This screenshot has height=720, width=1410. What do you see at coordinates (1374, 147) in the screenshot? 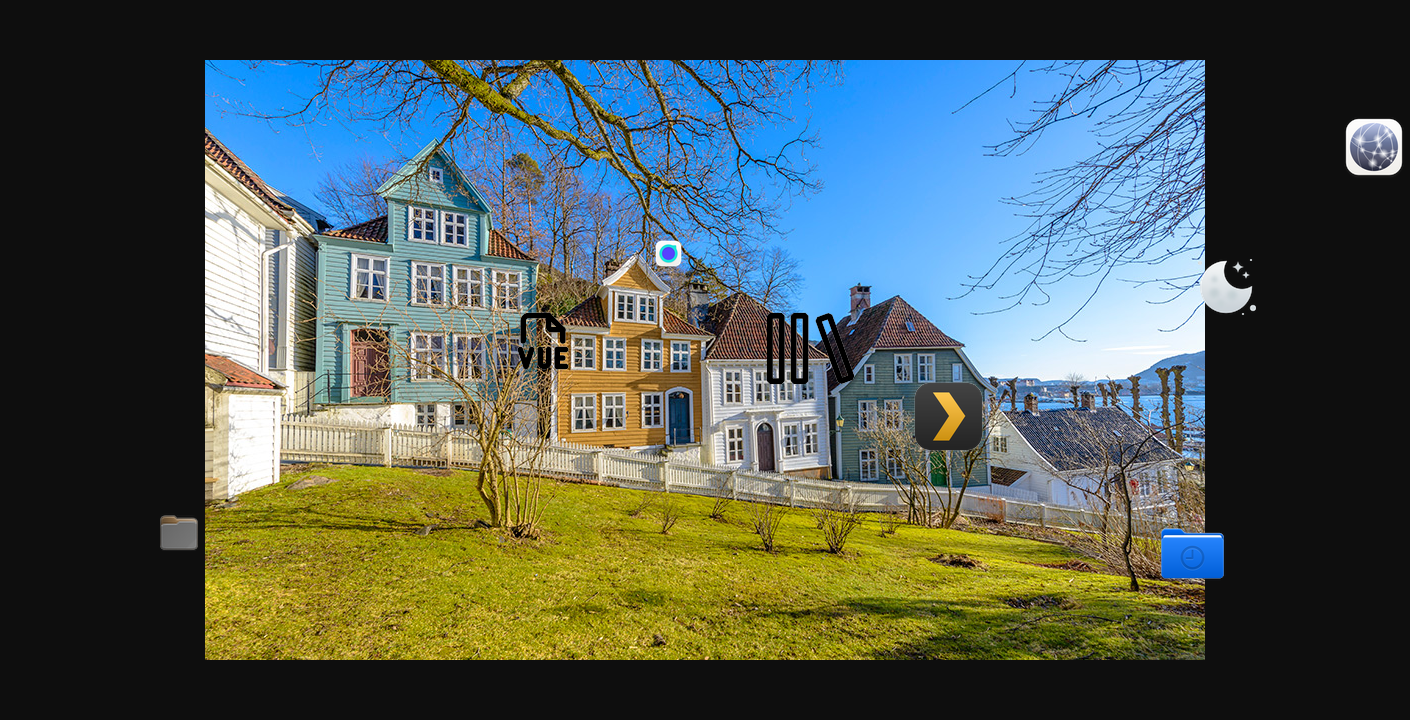
I see `access network file system or shared storage` at bounding box center [1374, 147].